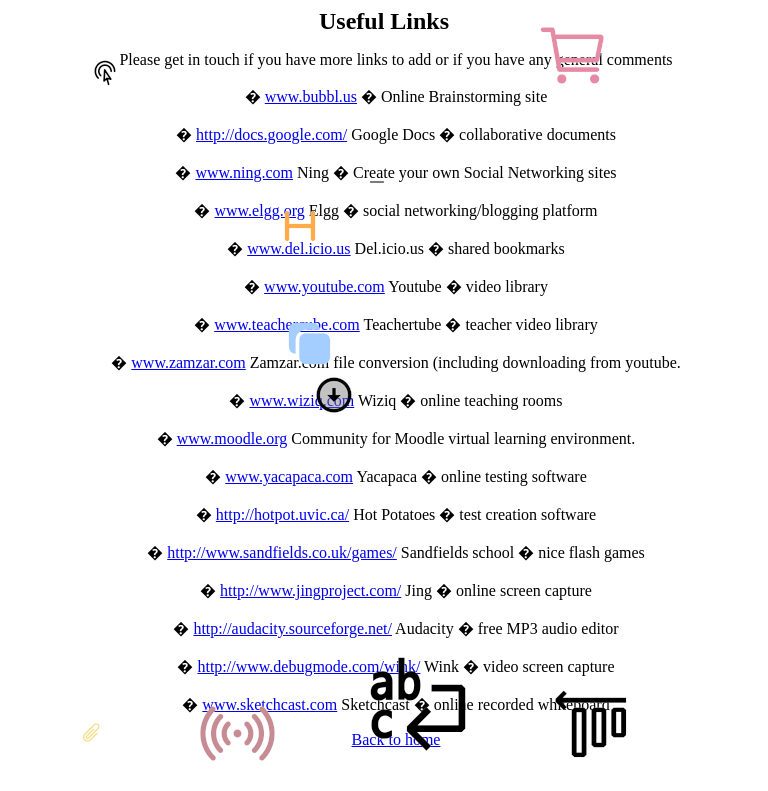 The height and width of the screenshot is (791, 768). Describe the element at coordinates (105, 73) in the screenshot. I see `tap or click interaction detected` at that location.